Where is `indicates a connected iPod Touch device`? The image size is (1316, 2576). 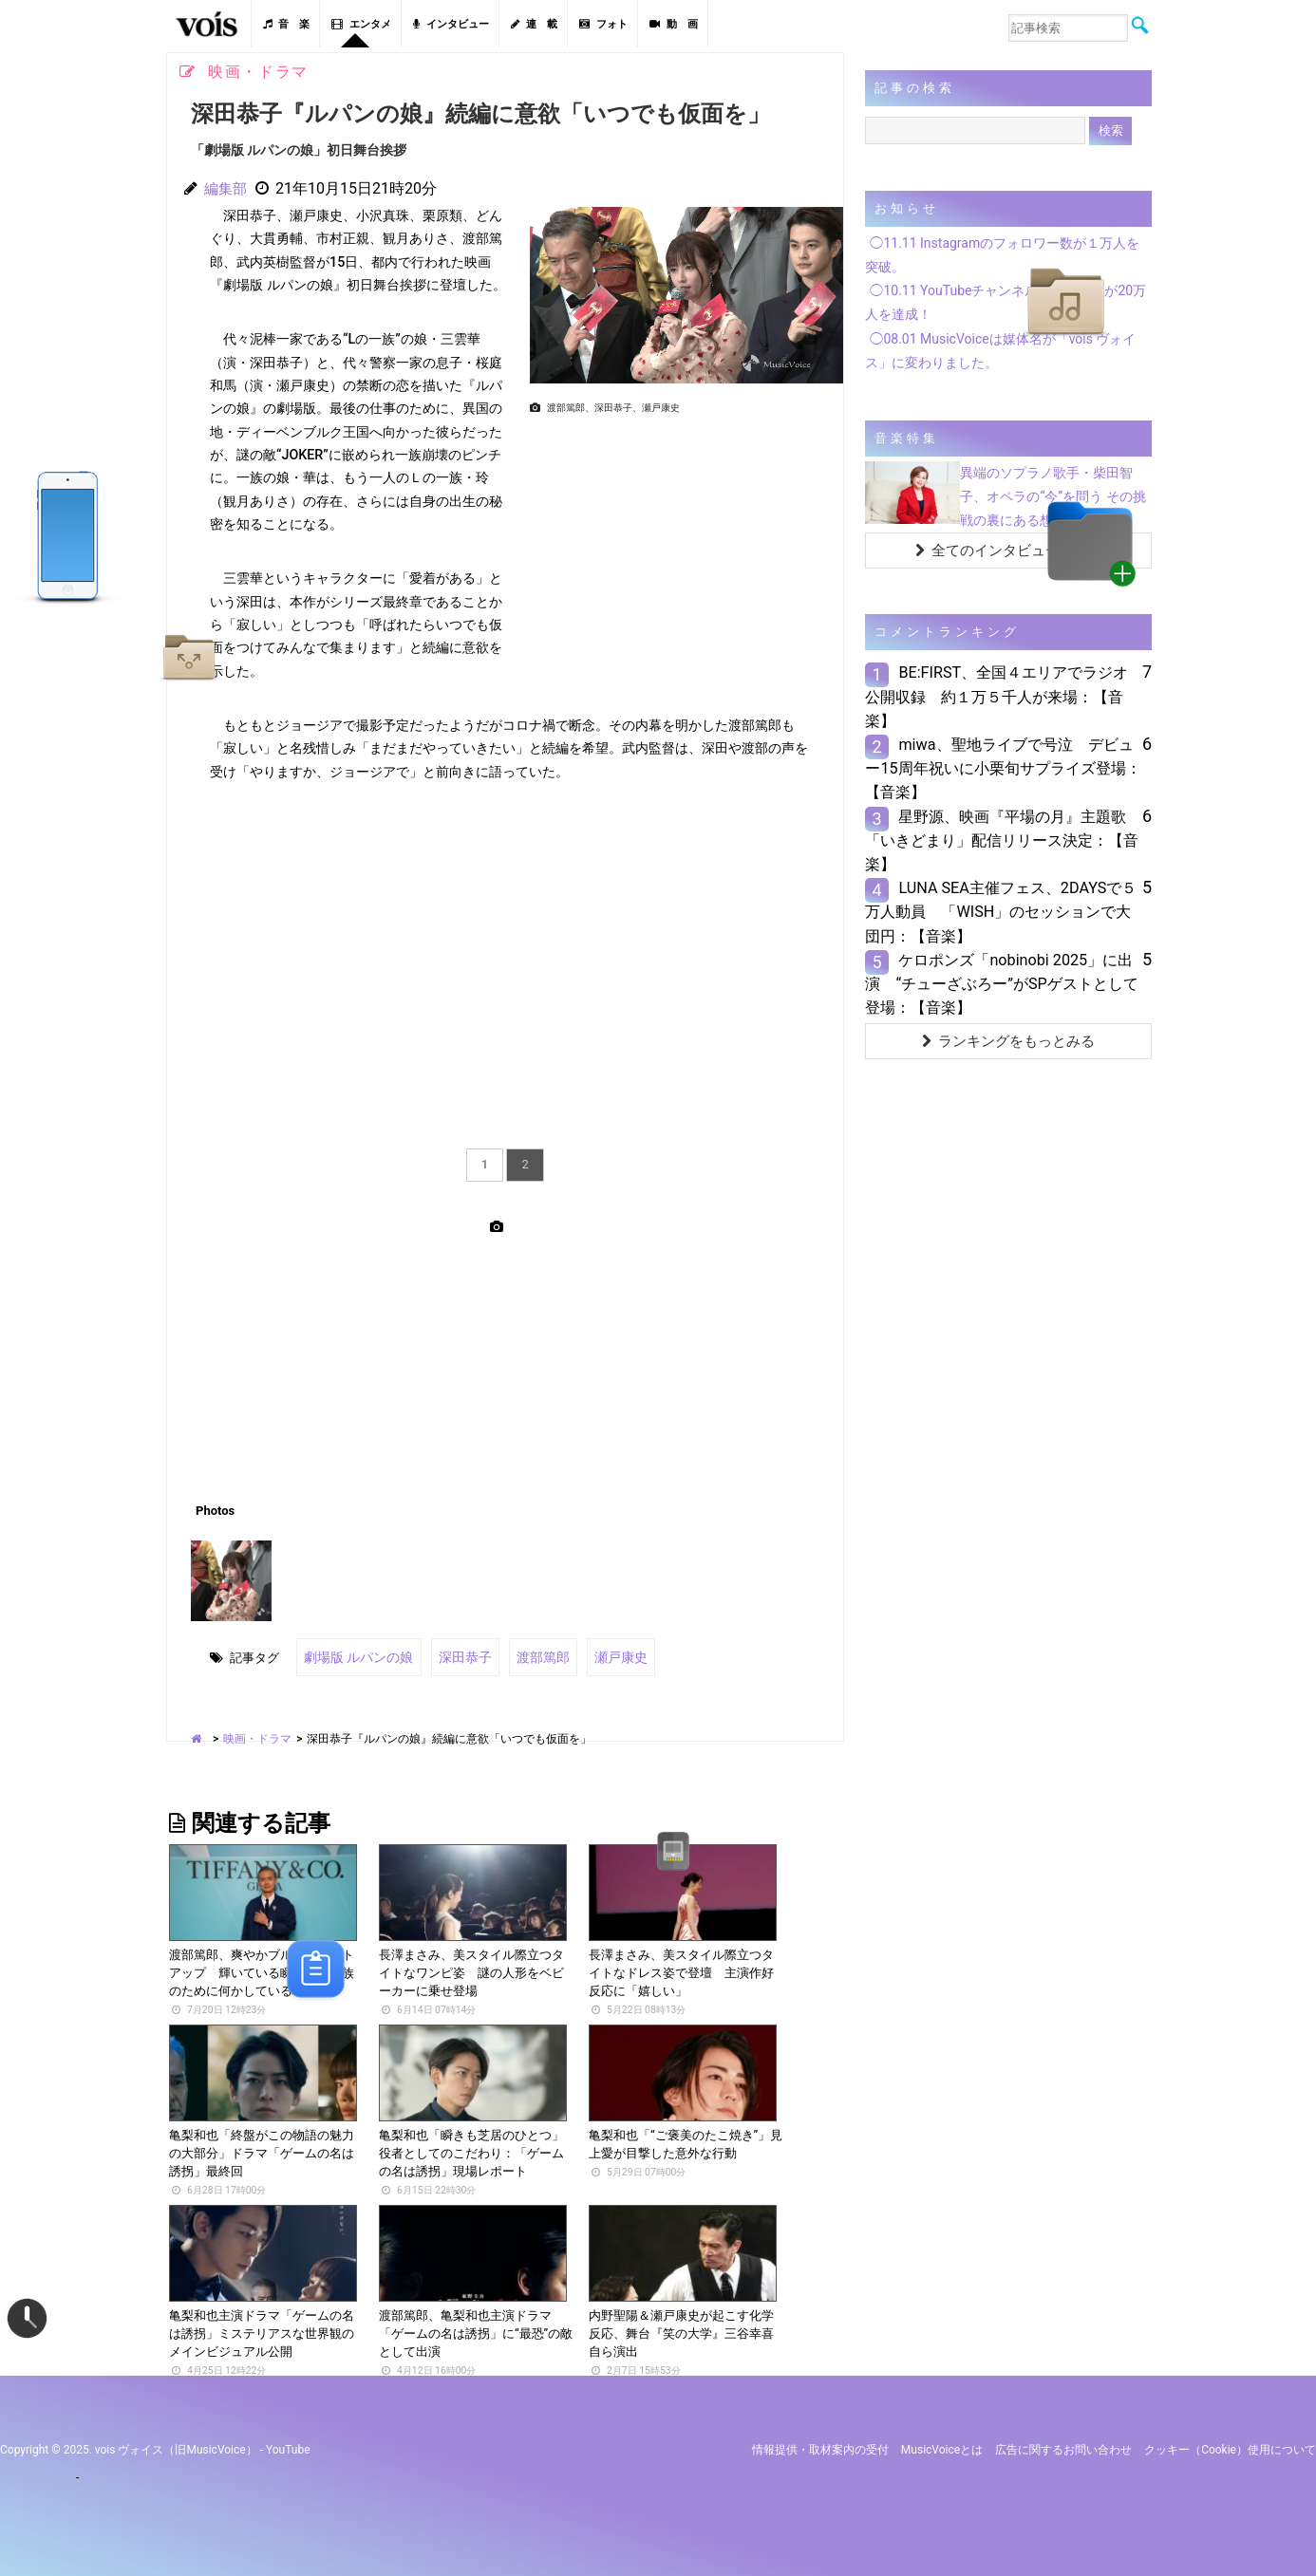 indicates a connected iPod Touch device is located at coordinates (67, 537).